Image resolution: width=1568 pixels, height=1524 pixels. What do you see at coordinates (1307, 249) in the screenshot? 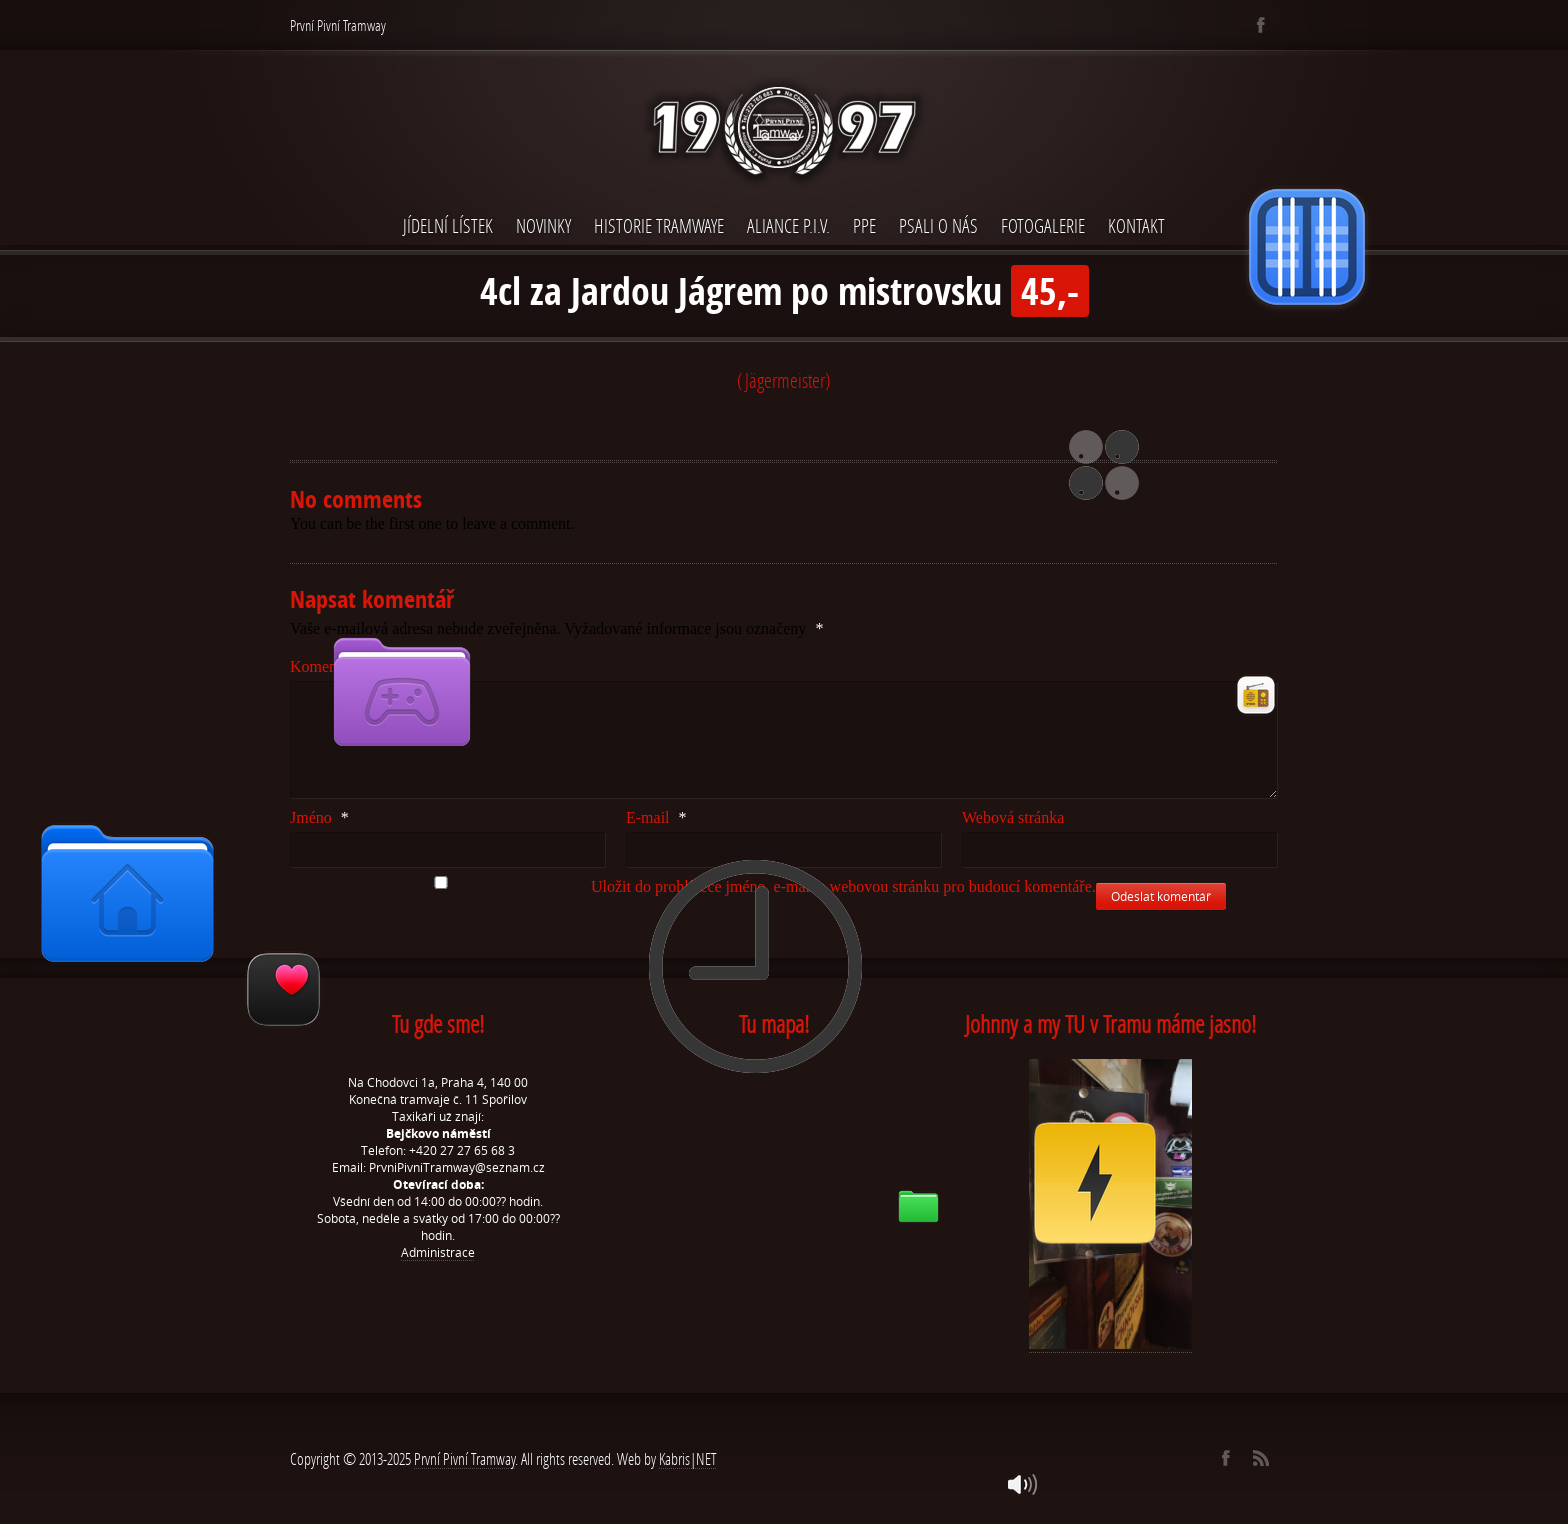
I see `open virtualization container settings` at bounding box center [1307, 249].